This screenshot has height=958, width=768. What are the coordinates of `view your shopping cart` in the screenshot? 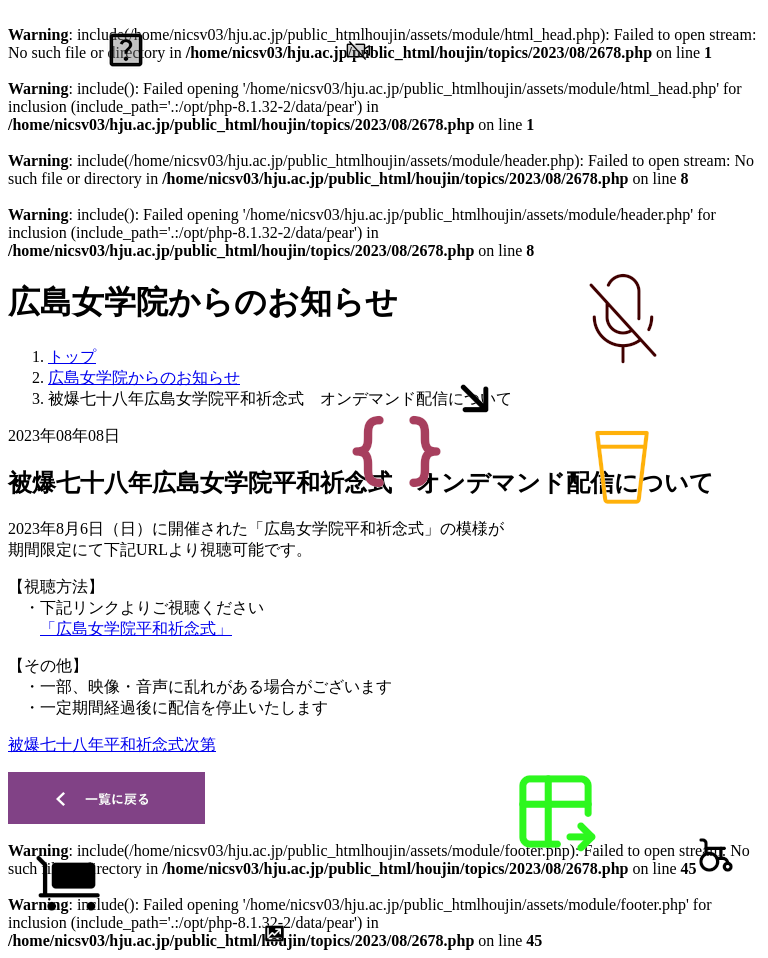 It's located at (67, 880).